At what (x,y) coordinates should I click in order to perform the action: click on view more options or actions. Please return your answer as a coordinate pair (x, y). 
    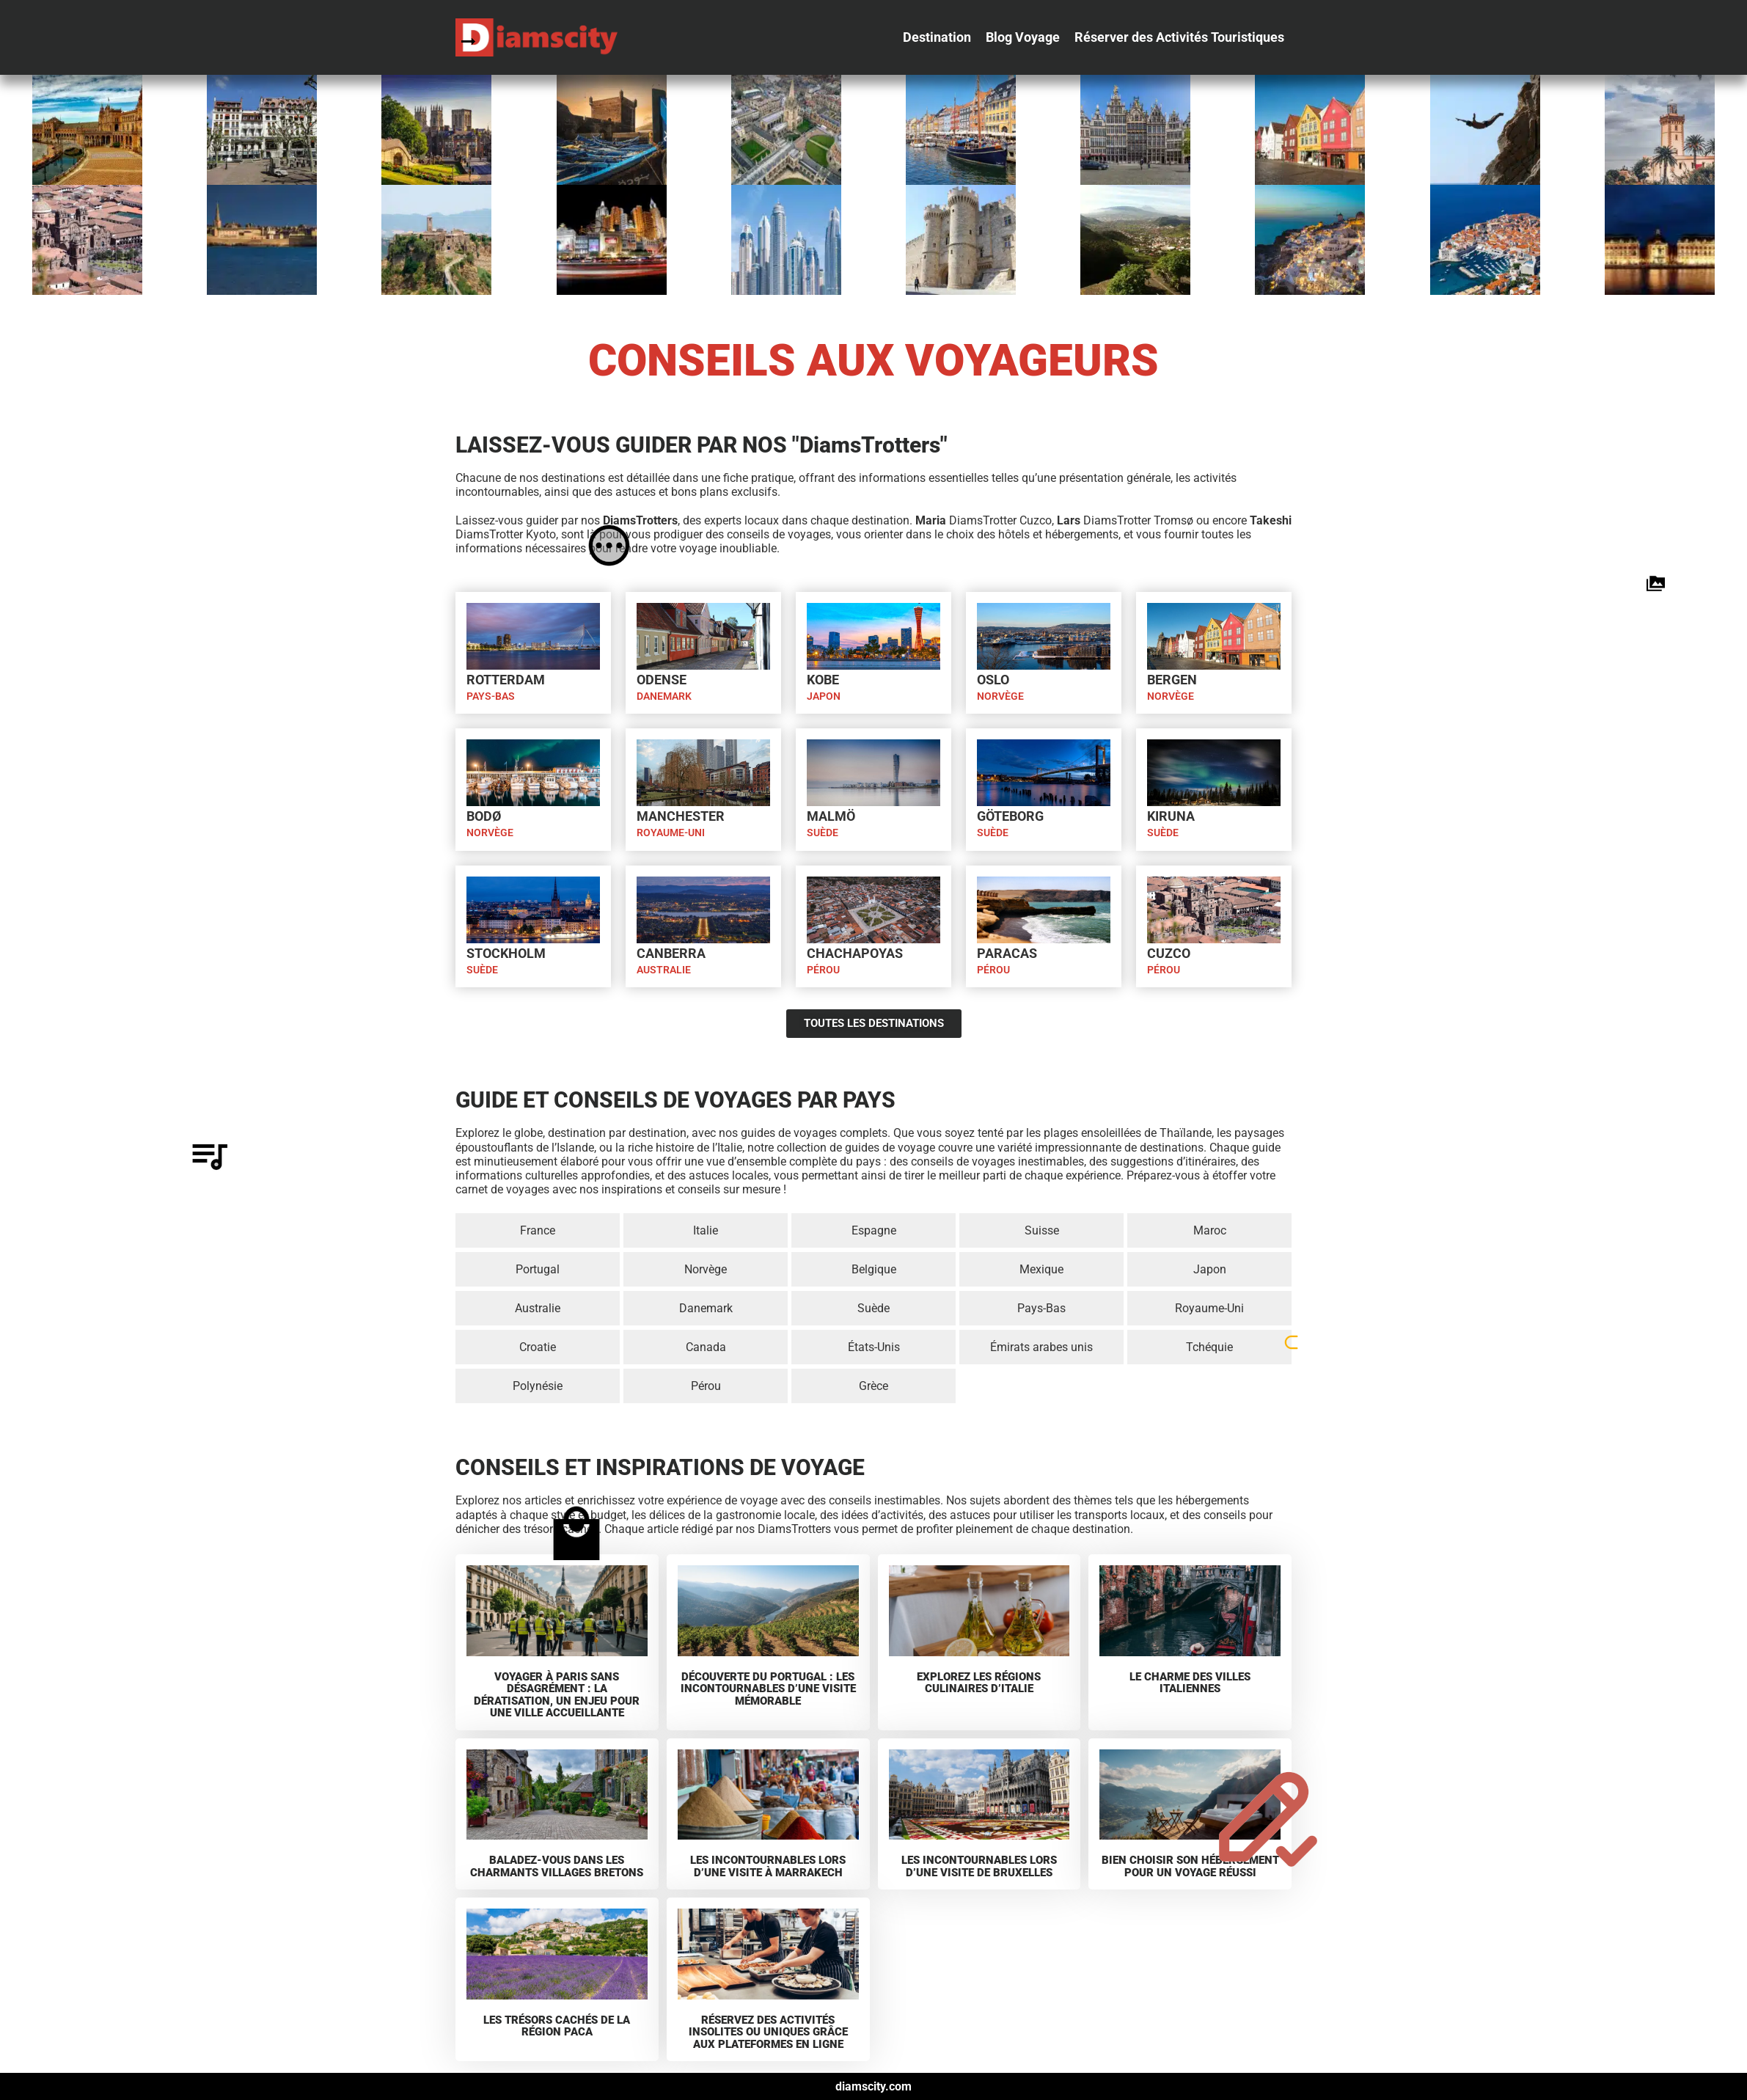
    Looking at the image, I should click on (609, 545).